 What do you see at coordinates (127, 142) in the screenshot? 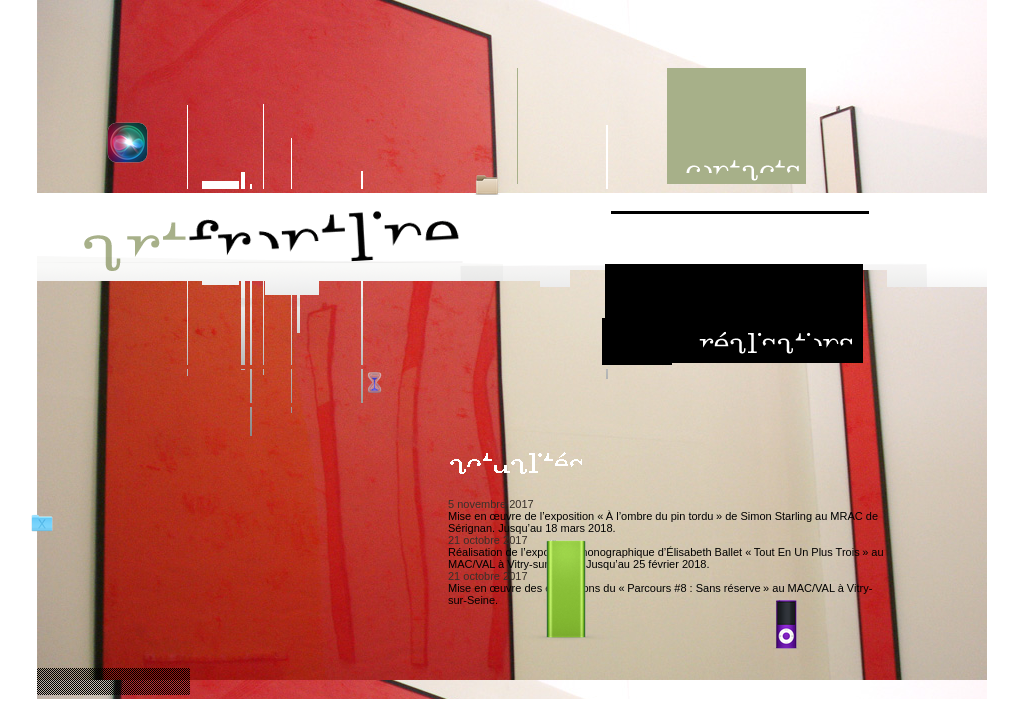
I see `activate siri voice assistant` at bounding box center [127, 142].